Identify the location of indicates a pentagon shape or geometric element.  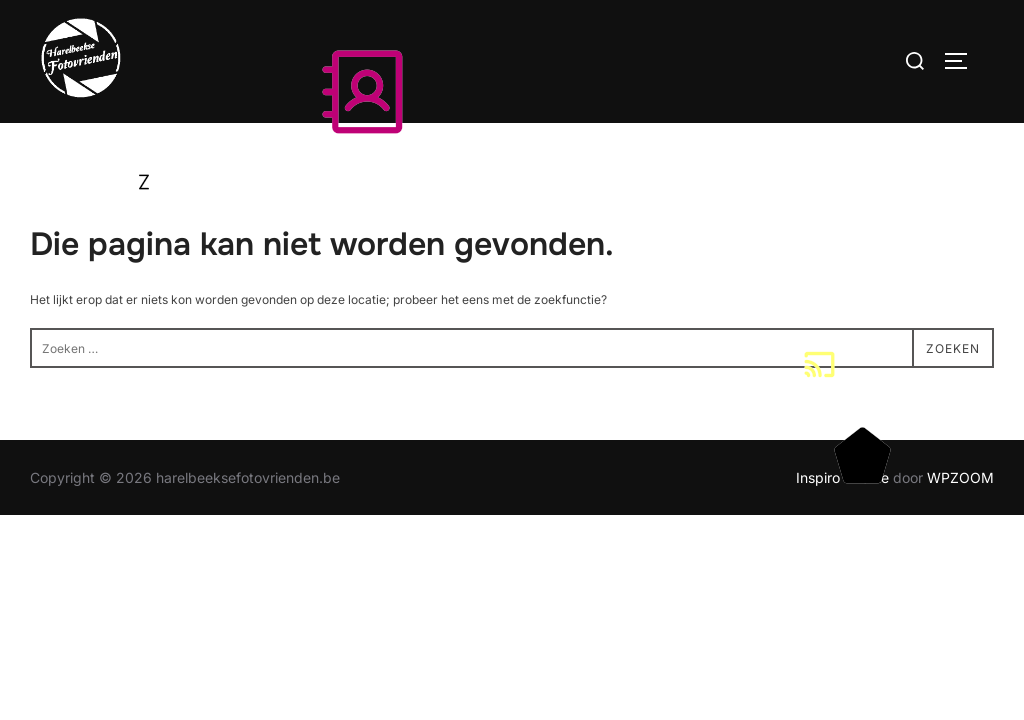
(862, 457).